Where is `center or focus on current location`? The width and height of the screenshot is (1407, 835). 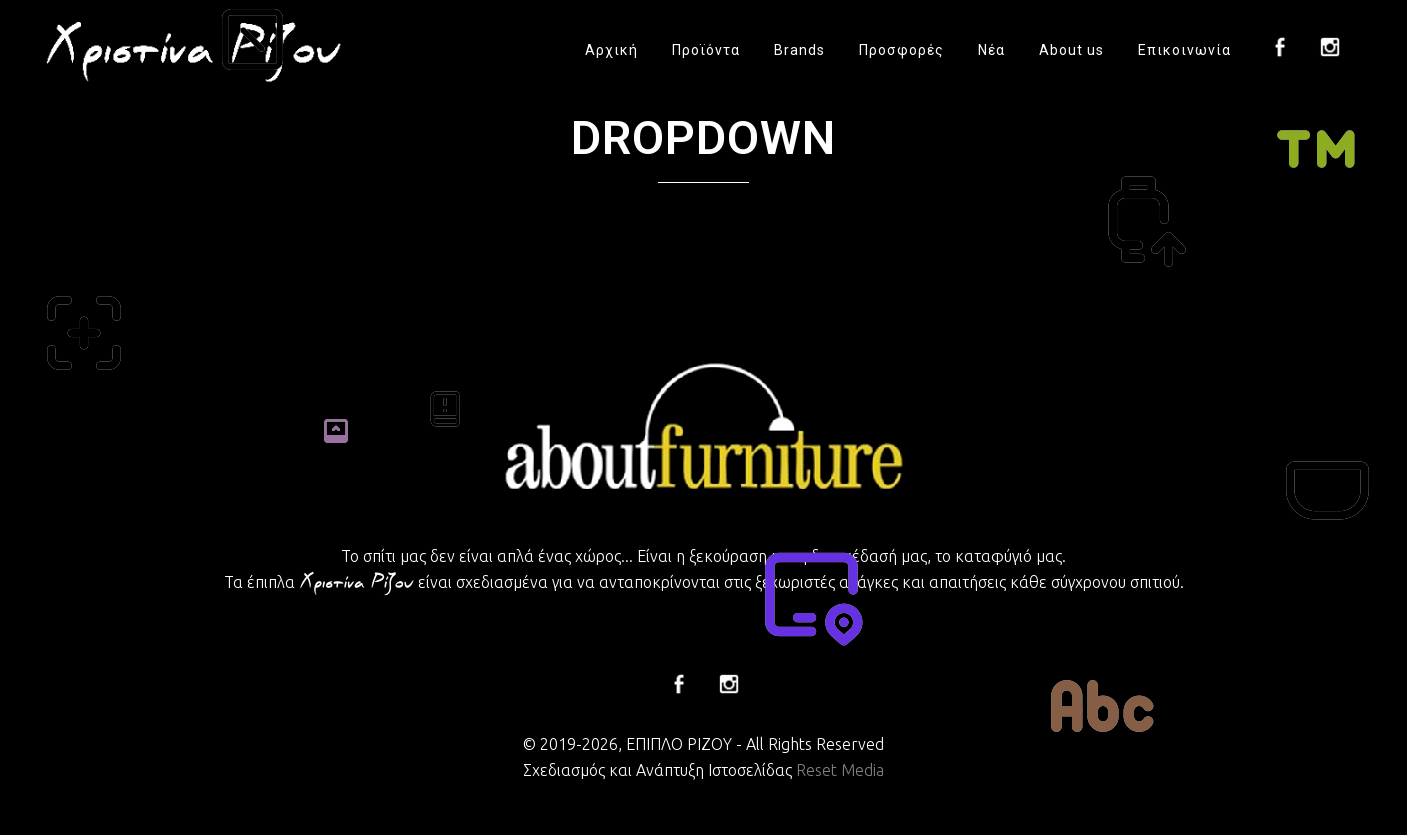 center or focus on current location is located at coordinates (84, 333).